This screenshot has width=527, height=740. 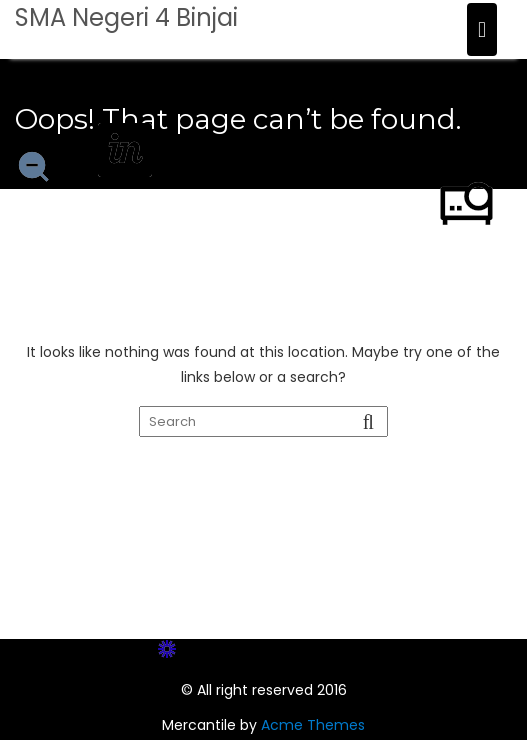 What do you see at coordinates (466, 203) in the screenshot?
I see `start a presentation or slideshow` at bounding box center [466, 203].